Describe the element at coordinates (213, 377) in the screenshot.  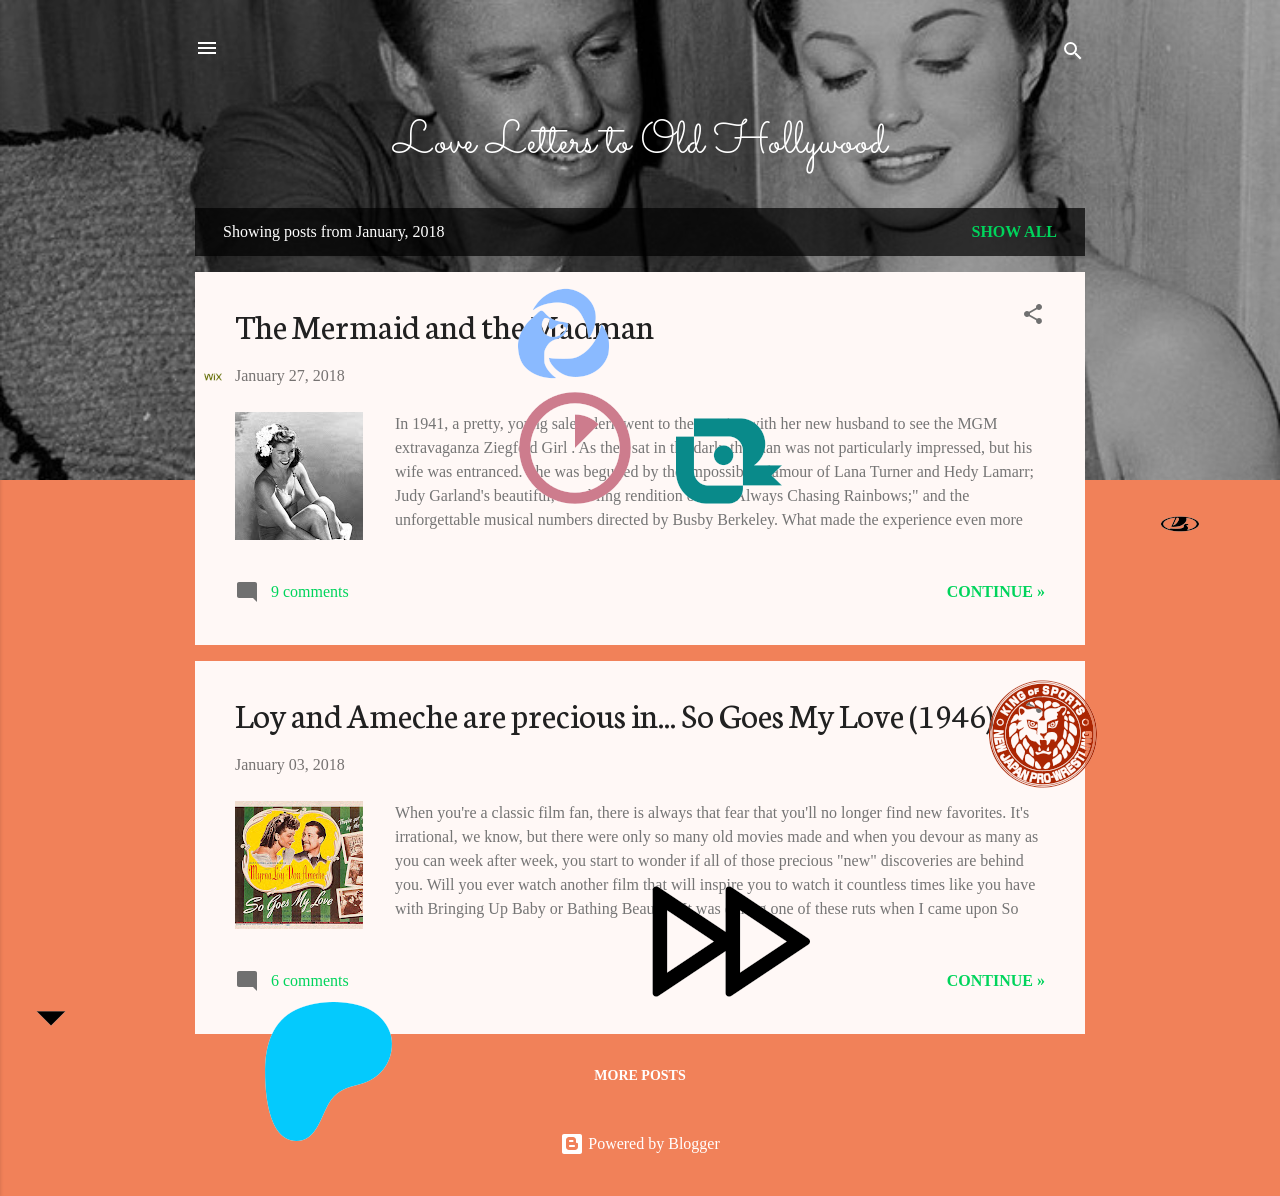
I see `visit or connect to wix website builder` at that location.